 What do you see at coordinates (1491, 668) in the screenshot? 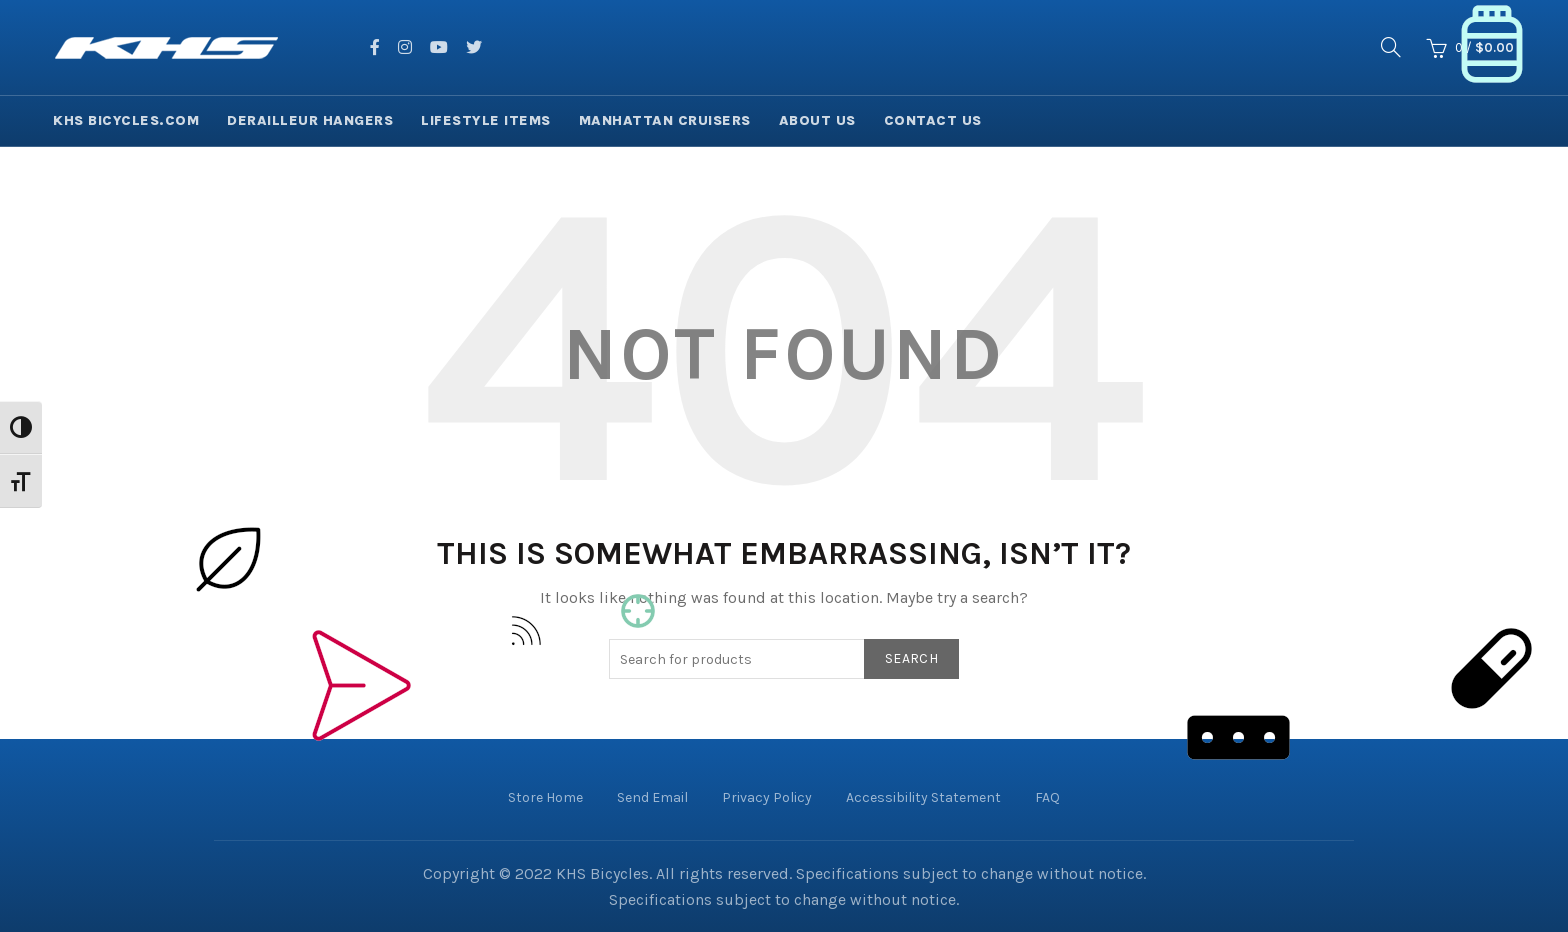
I see `access medication reminders or health features` at bounding box center [1491, 668].